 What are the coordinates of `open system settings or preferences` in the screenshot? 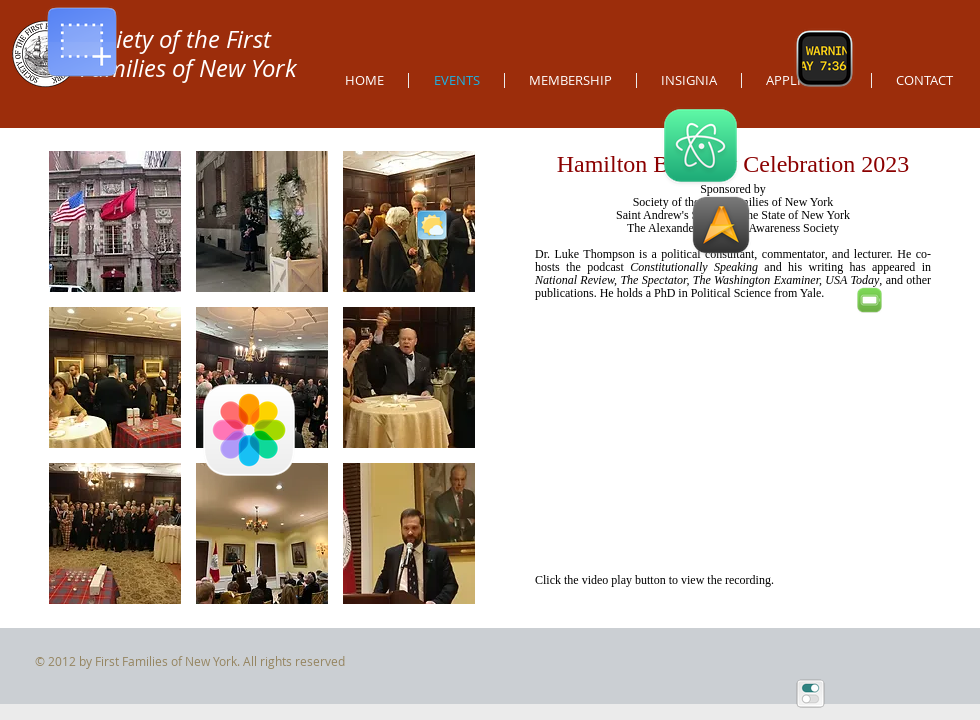 It's located at (810, 693).